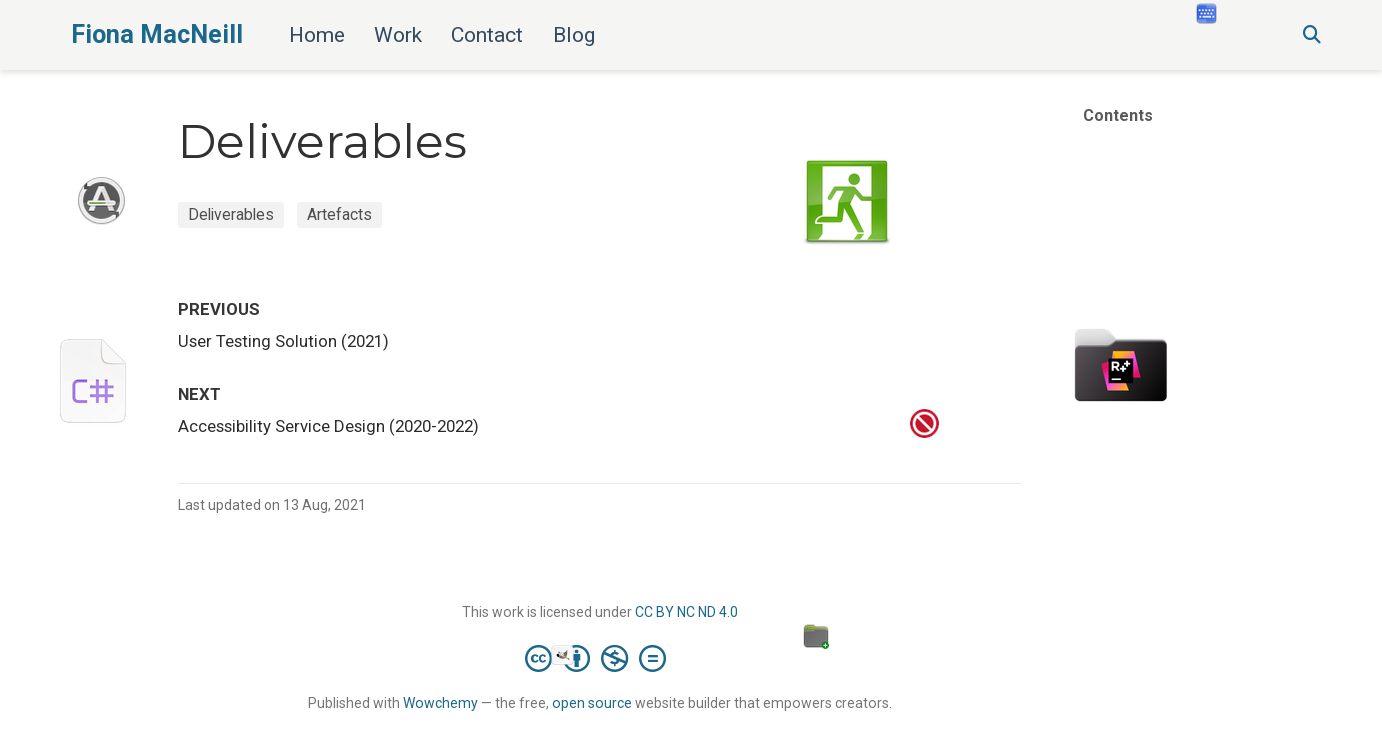  What do you see at coordinates (847, 203) in the screenshot?
I see `log out of your account` at bounding box center [847, 203].